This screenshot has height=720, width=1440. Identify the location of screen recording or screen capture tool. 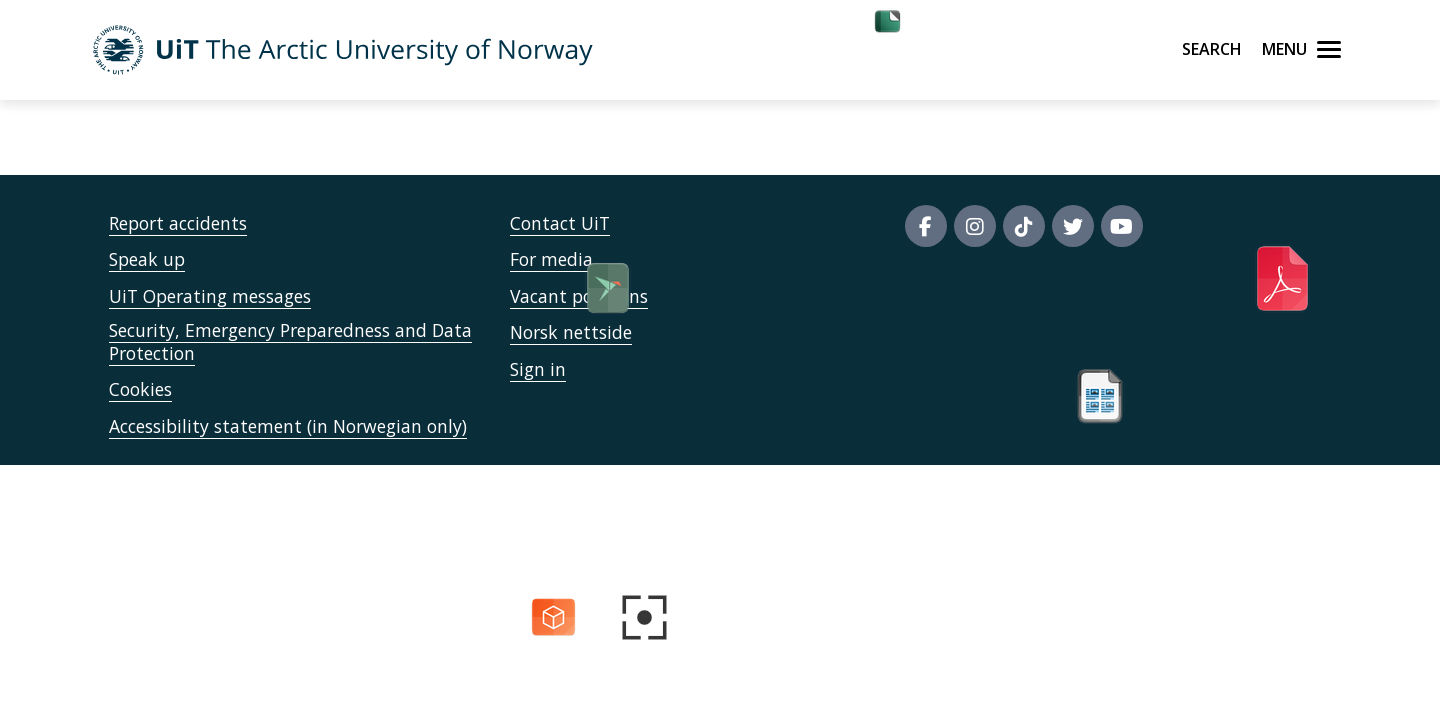
(644, 617).